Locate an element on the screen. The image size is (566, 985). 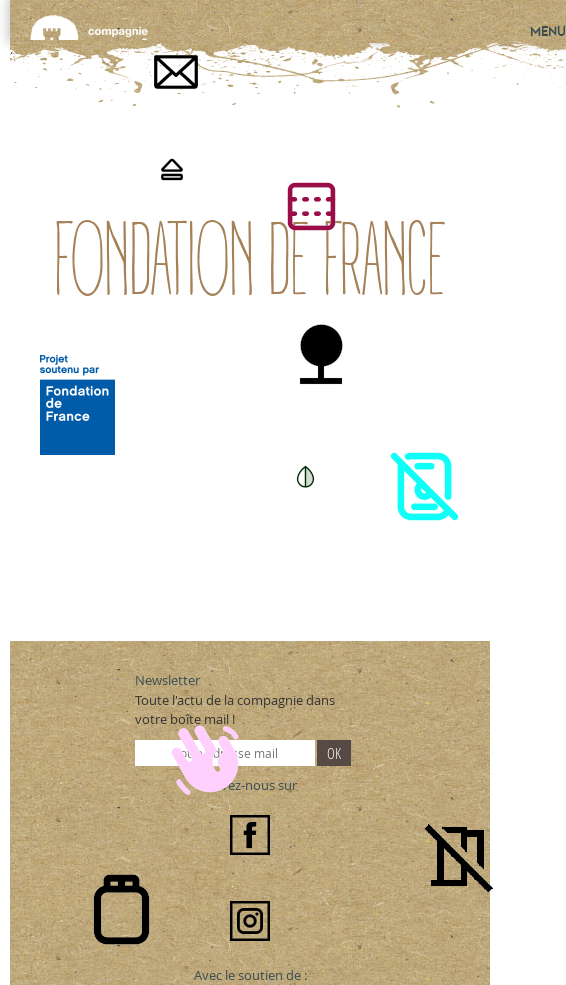
adjust opacity or transparency level is located at coordinates (305, 477).